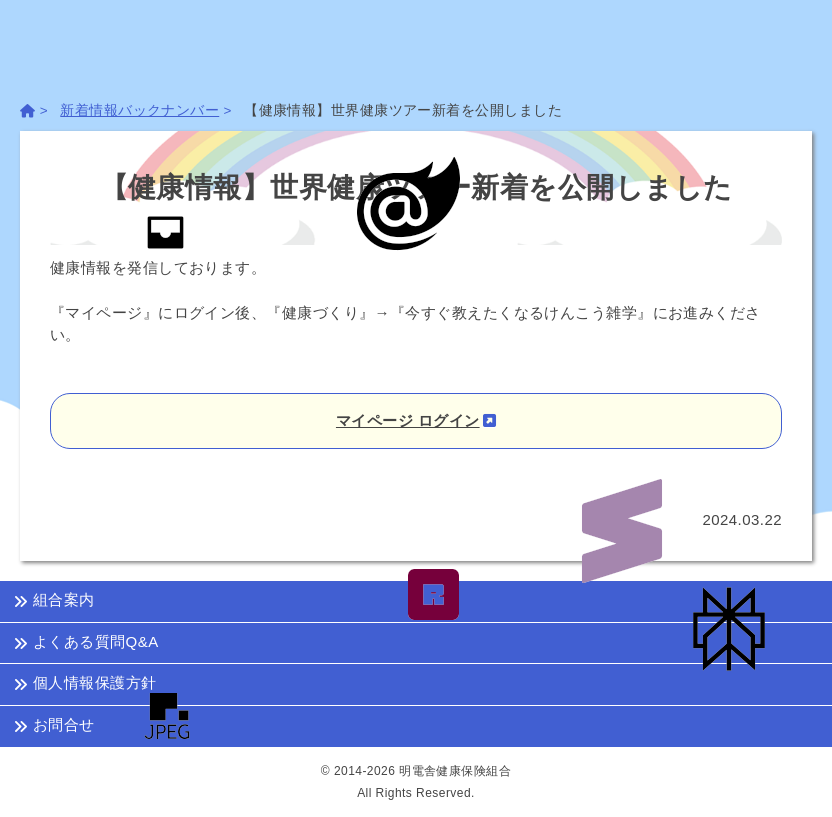 This screenshot has height=817, width=832. I want to click on open sublime text editor, so click(622, 531).